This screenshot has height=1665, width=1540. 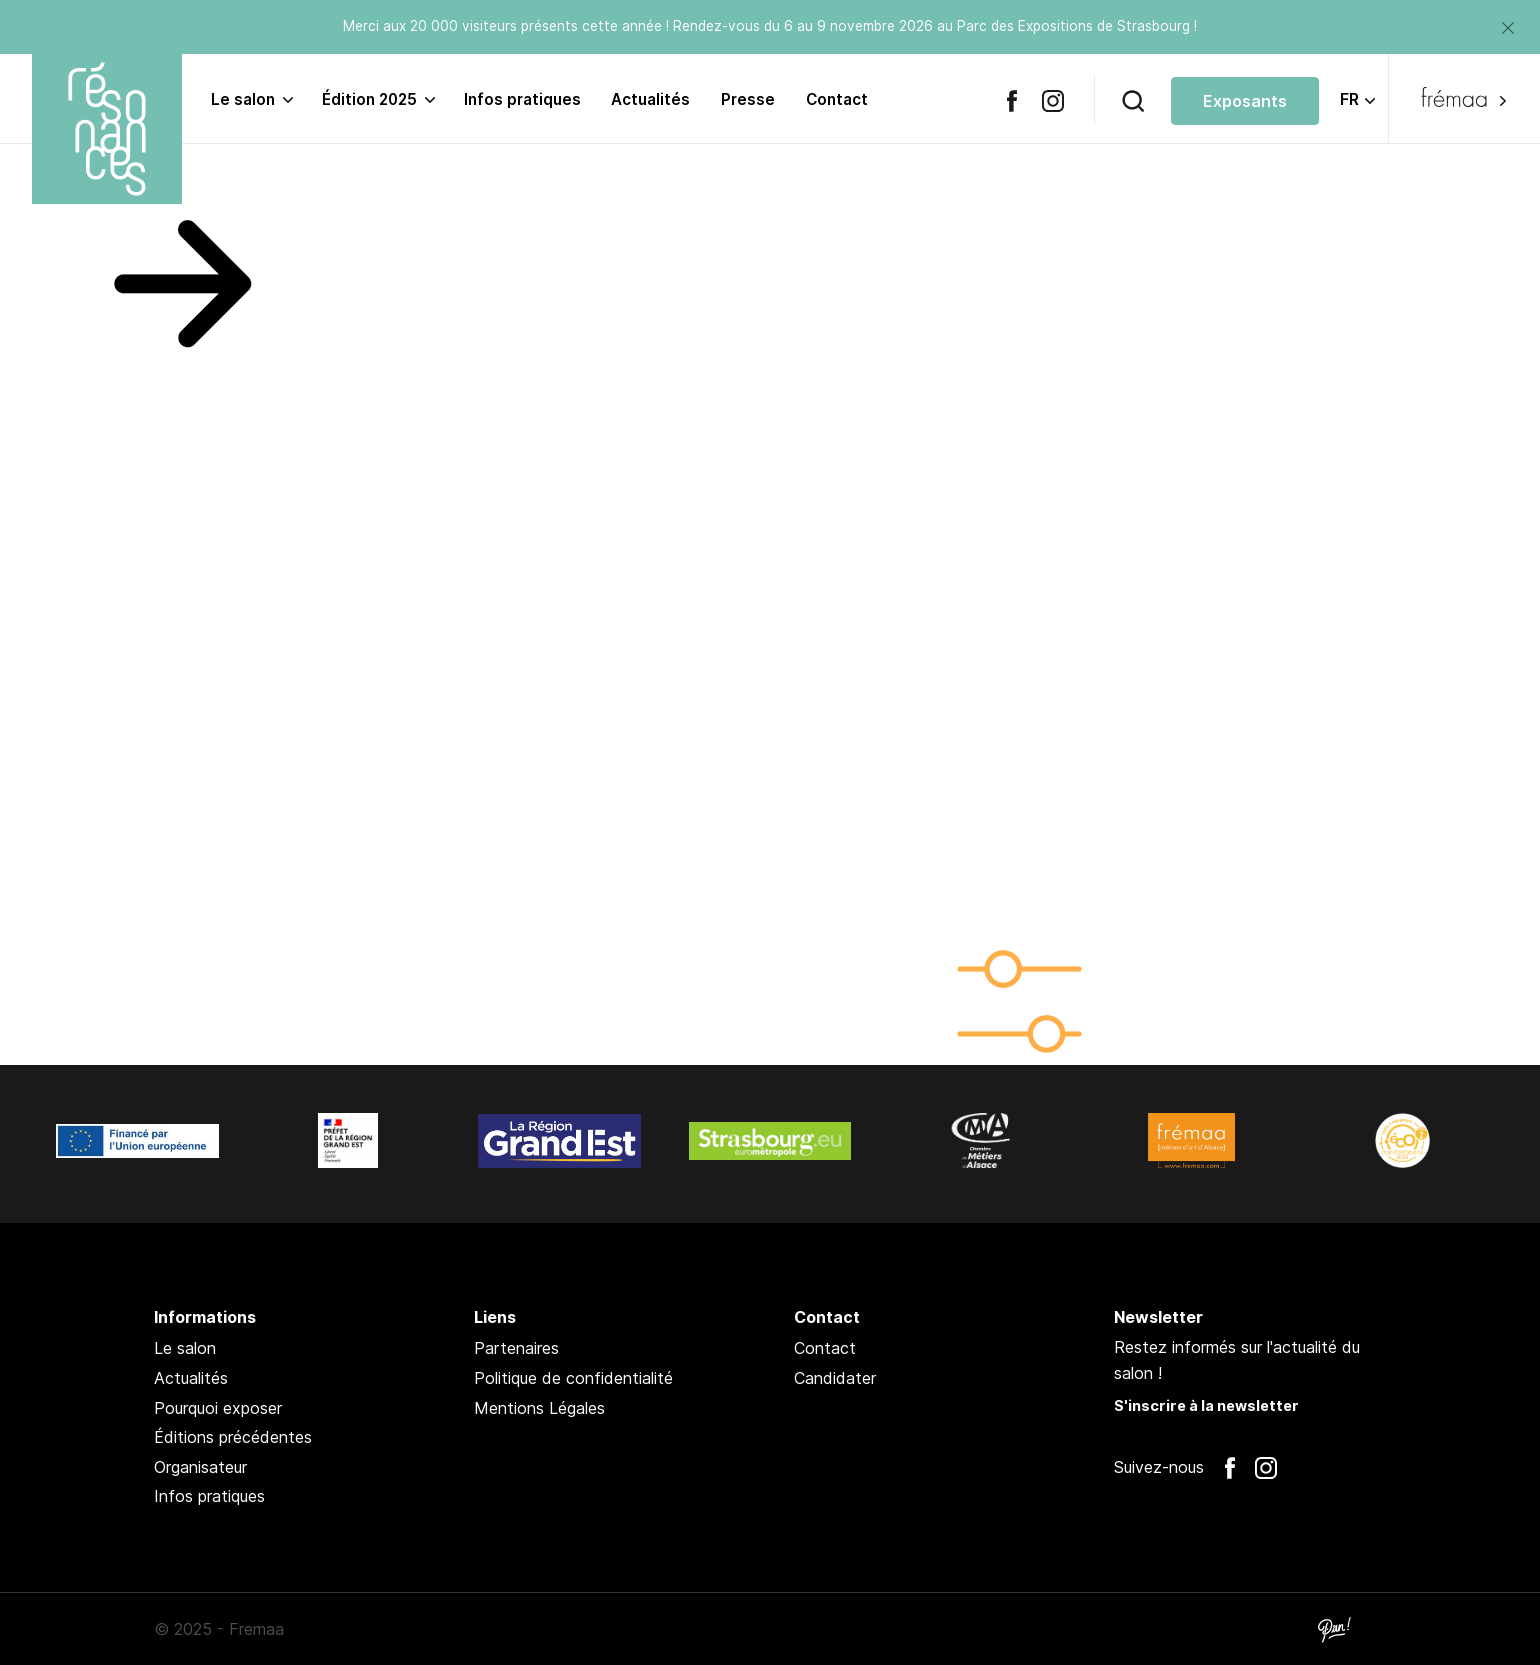 I want to click on adjust settings or preferences, so click(x=1019, y=1001).